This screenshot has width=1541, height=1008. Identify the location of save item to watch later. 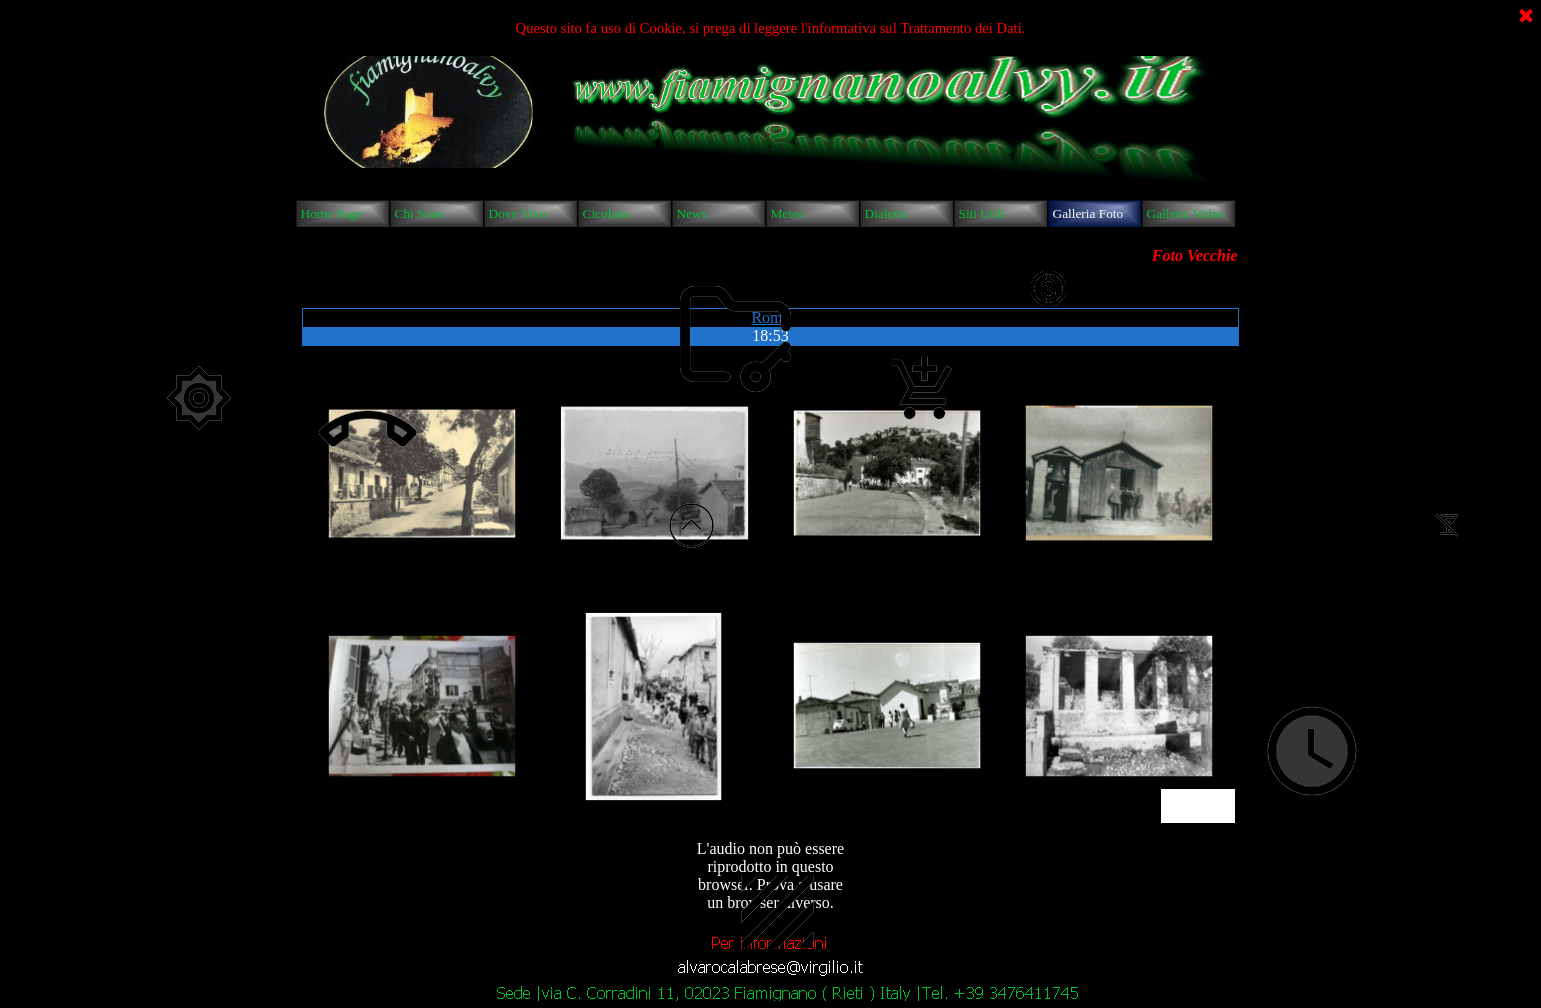
(1312, 751).